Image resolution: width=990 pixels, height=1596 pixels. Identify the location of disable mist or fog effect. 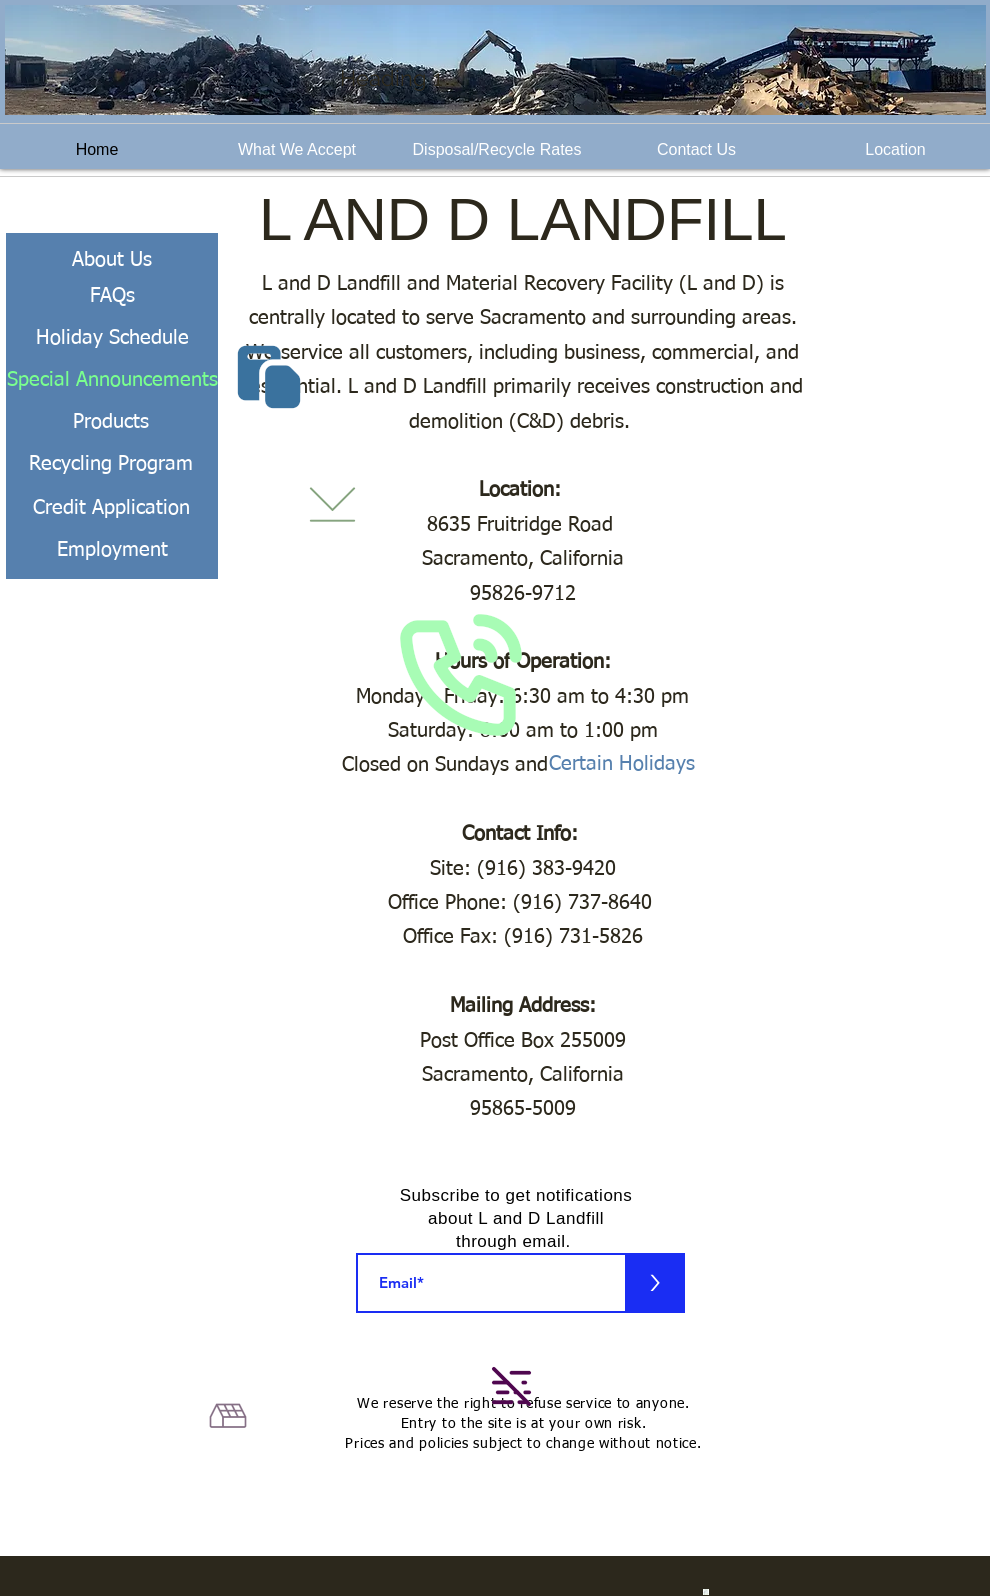
(511, 1386).